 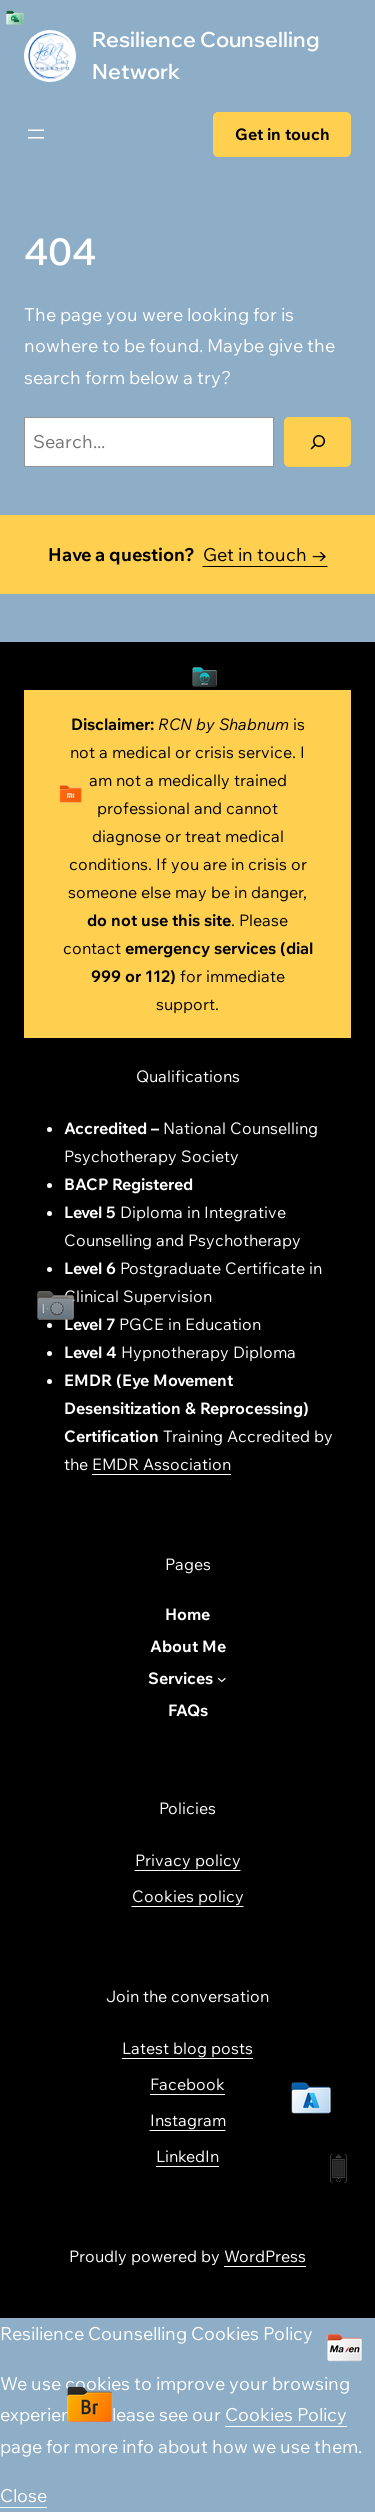 I want to click on open microsoft project files folder, so click(x=15, y=18).